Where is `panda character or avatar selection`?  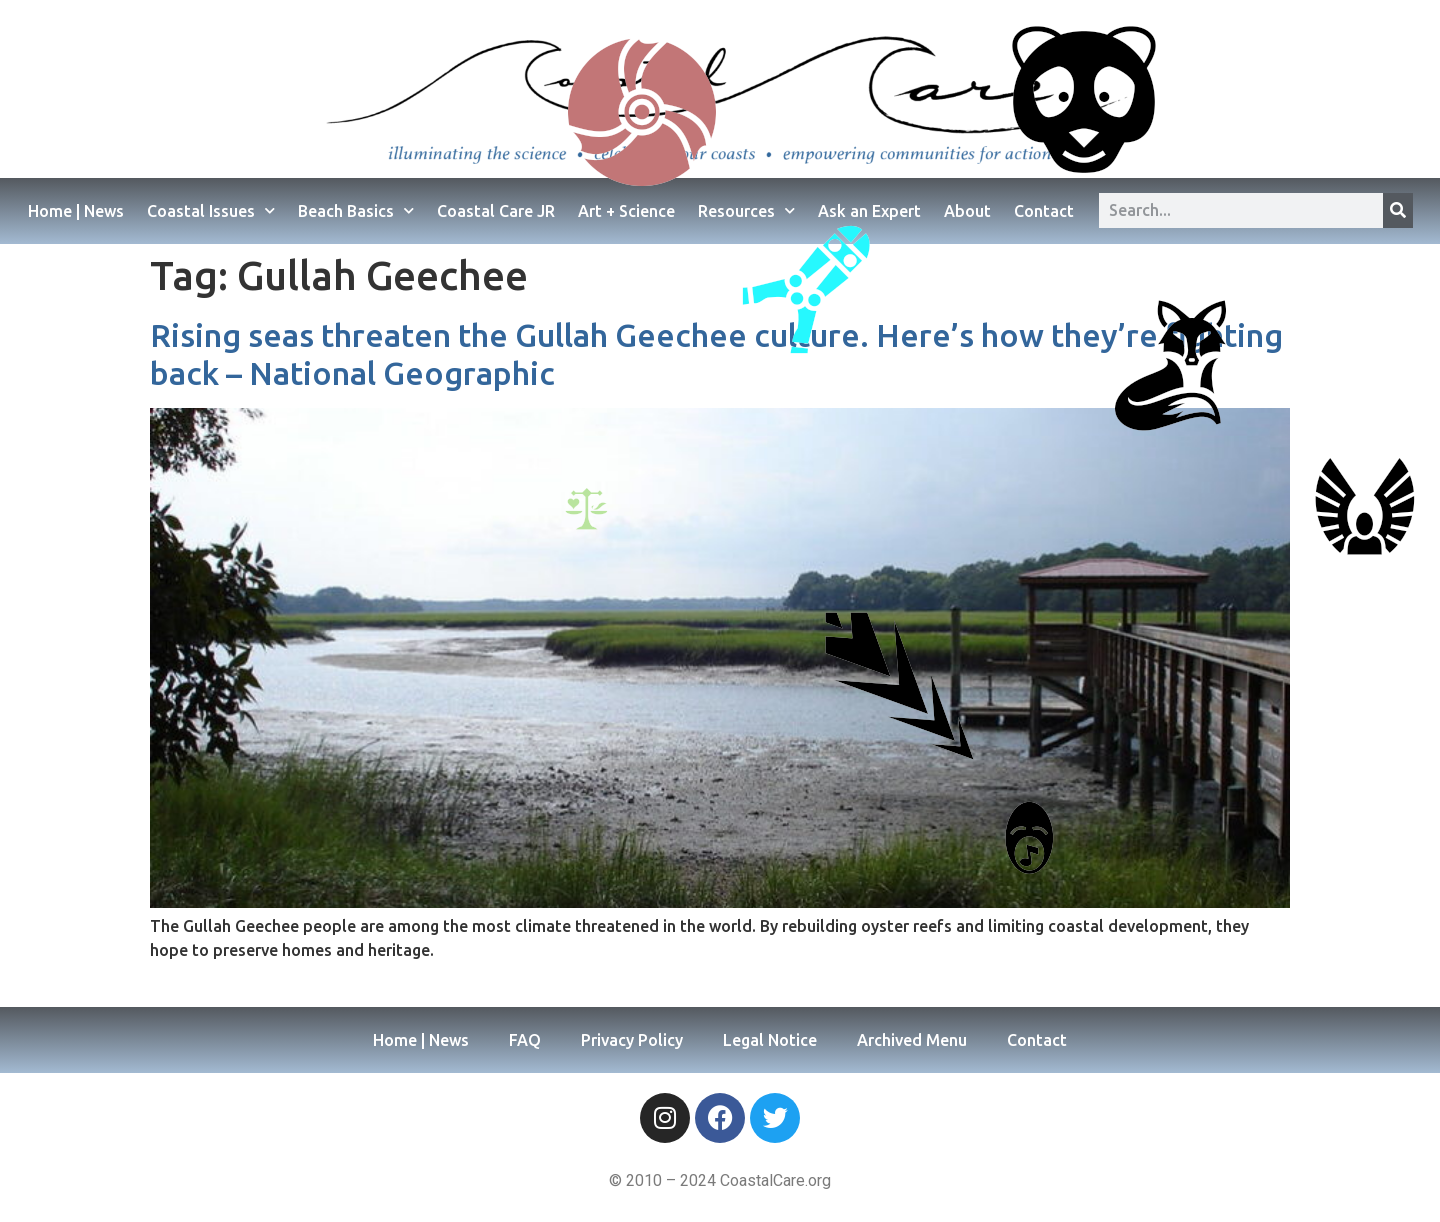 panda character or avatar selection is located at coordinates (1084, 102).